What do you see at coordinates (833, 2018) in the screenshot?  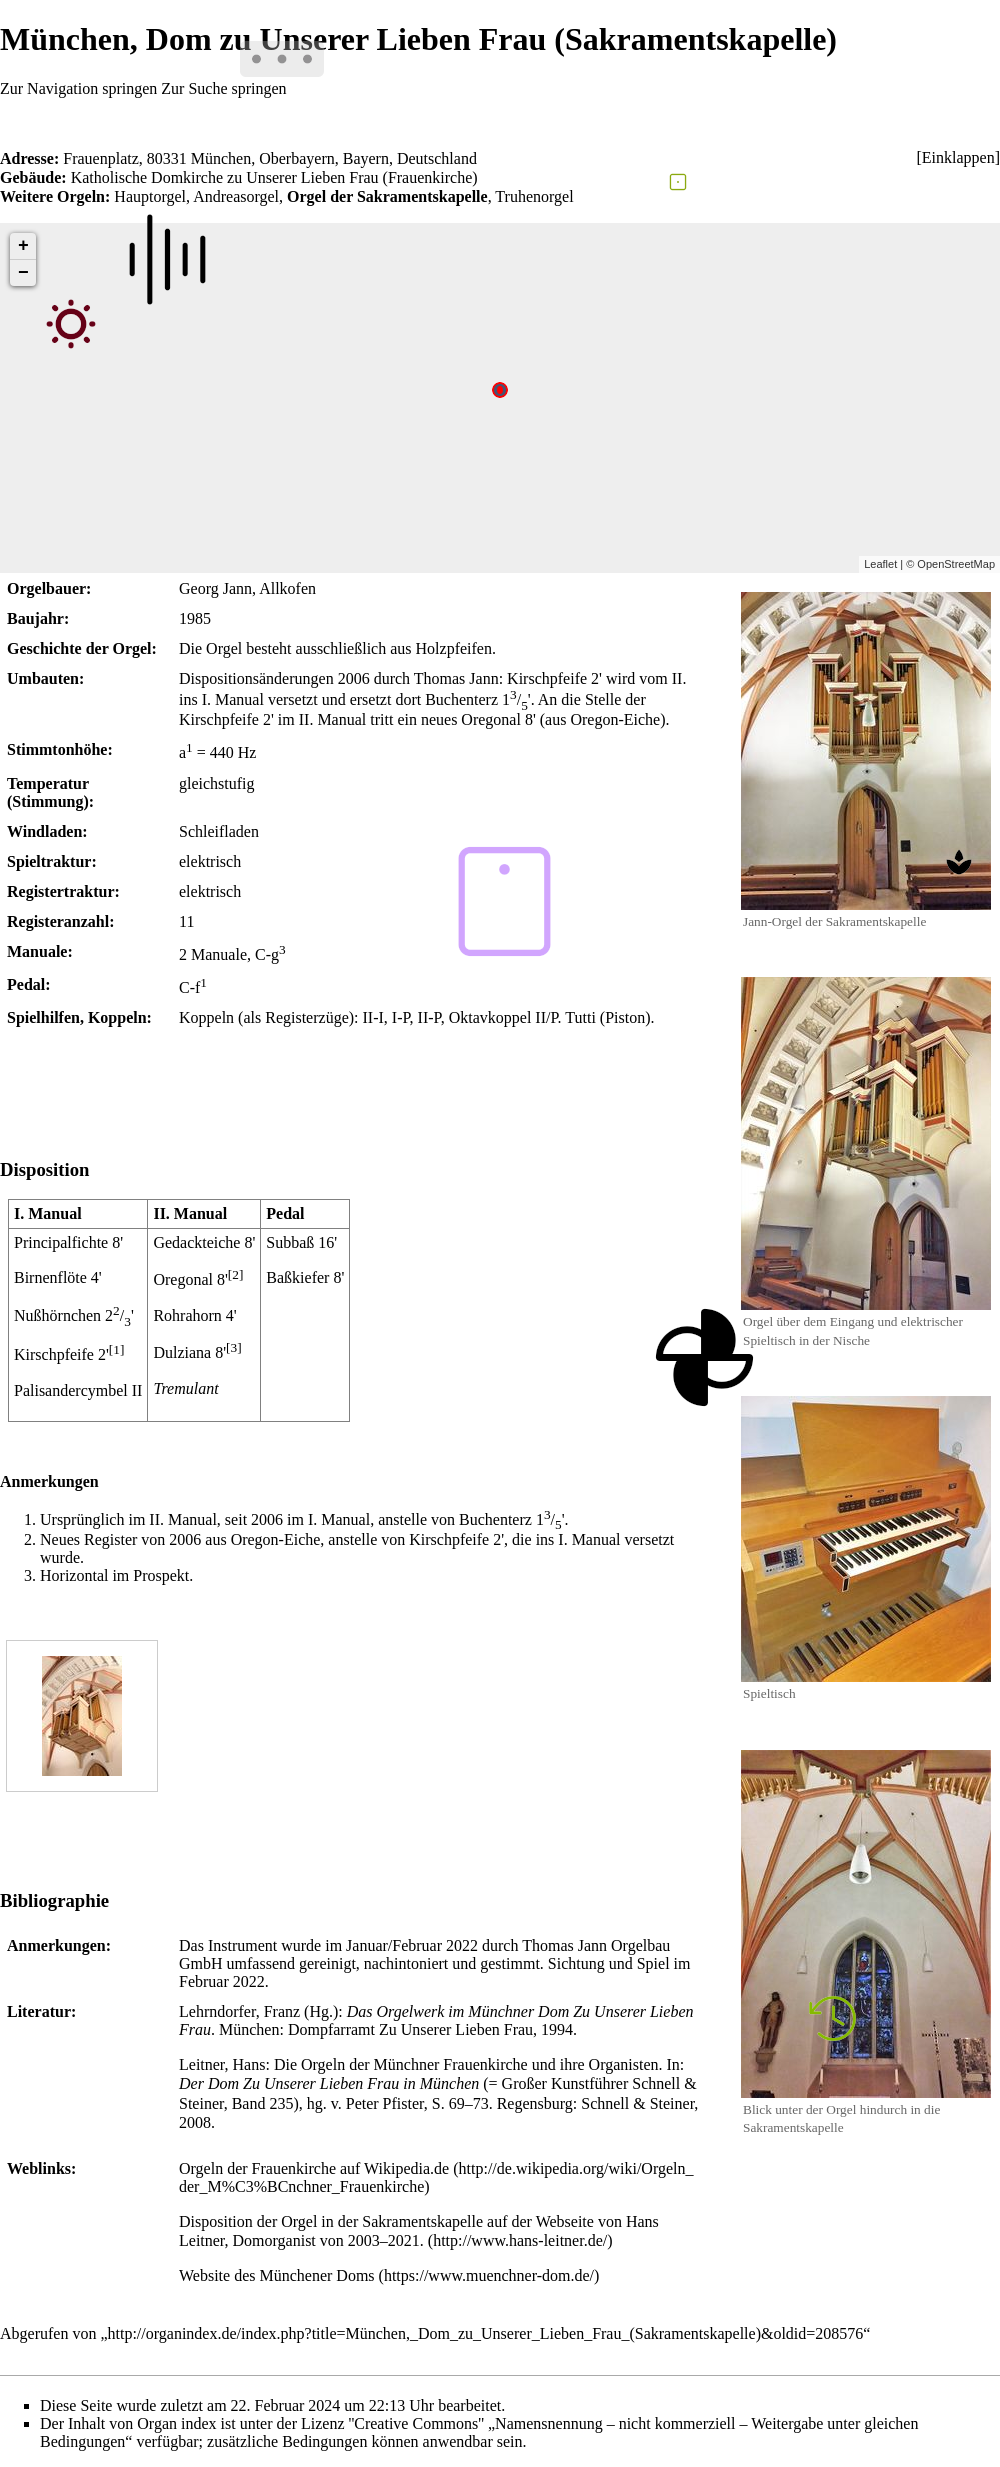 I see `view history or recent activity` at bounding box center [833, 2018].